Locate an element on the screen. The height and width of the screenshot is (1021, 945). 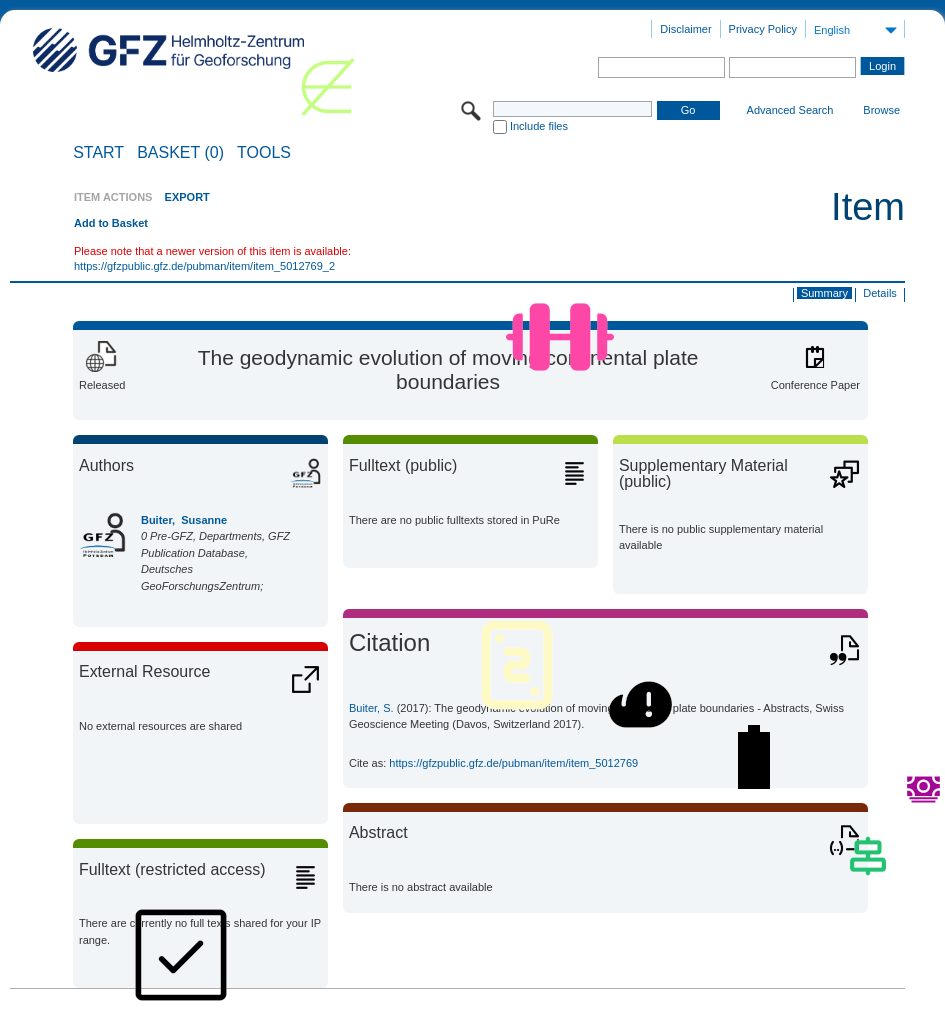
indicates current battery level is located at coordinates (754, 757).